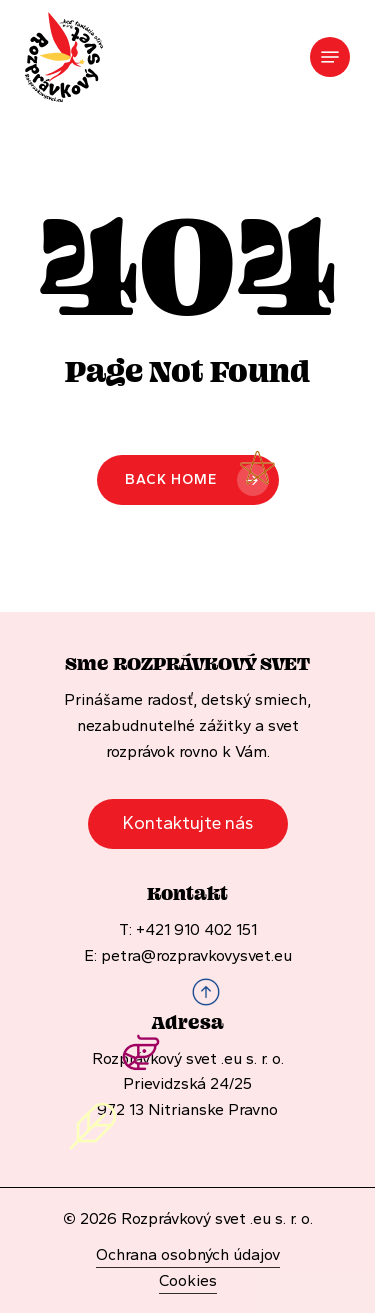  I want to click on indicates occult or mystical content, so click(257, 469).